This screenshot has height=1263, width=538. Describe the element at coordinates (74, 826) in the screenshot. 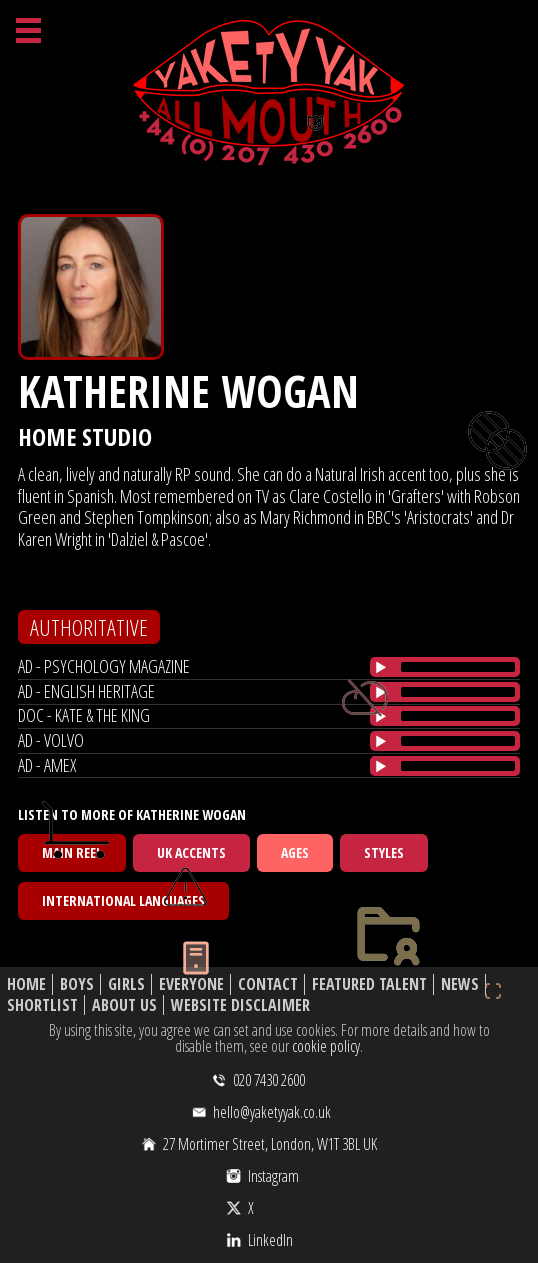

I see `view shopping cart` at that location.